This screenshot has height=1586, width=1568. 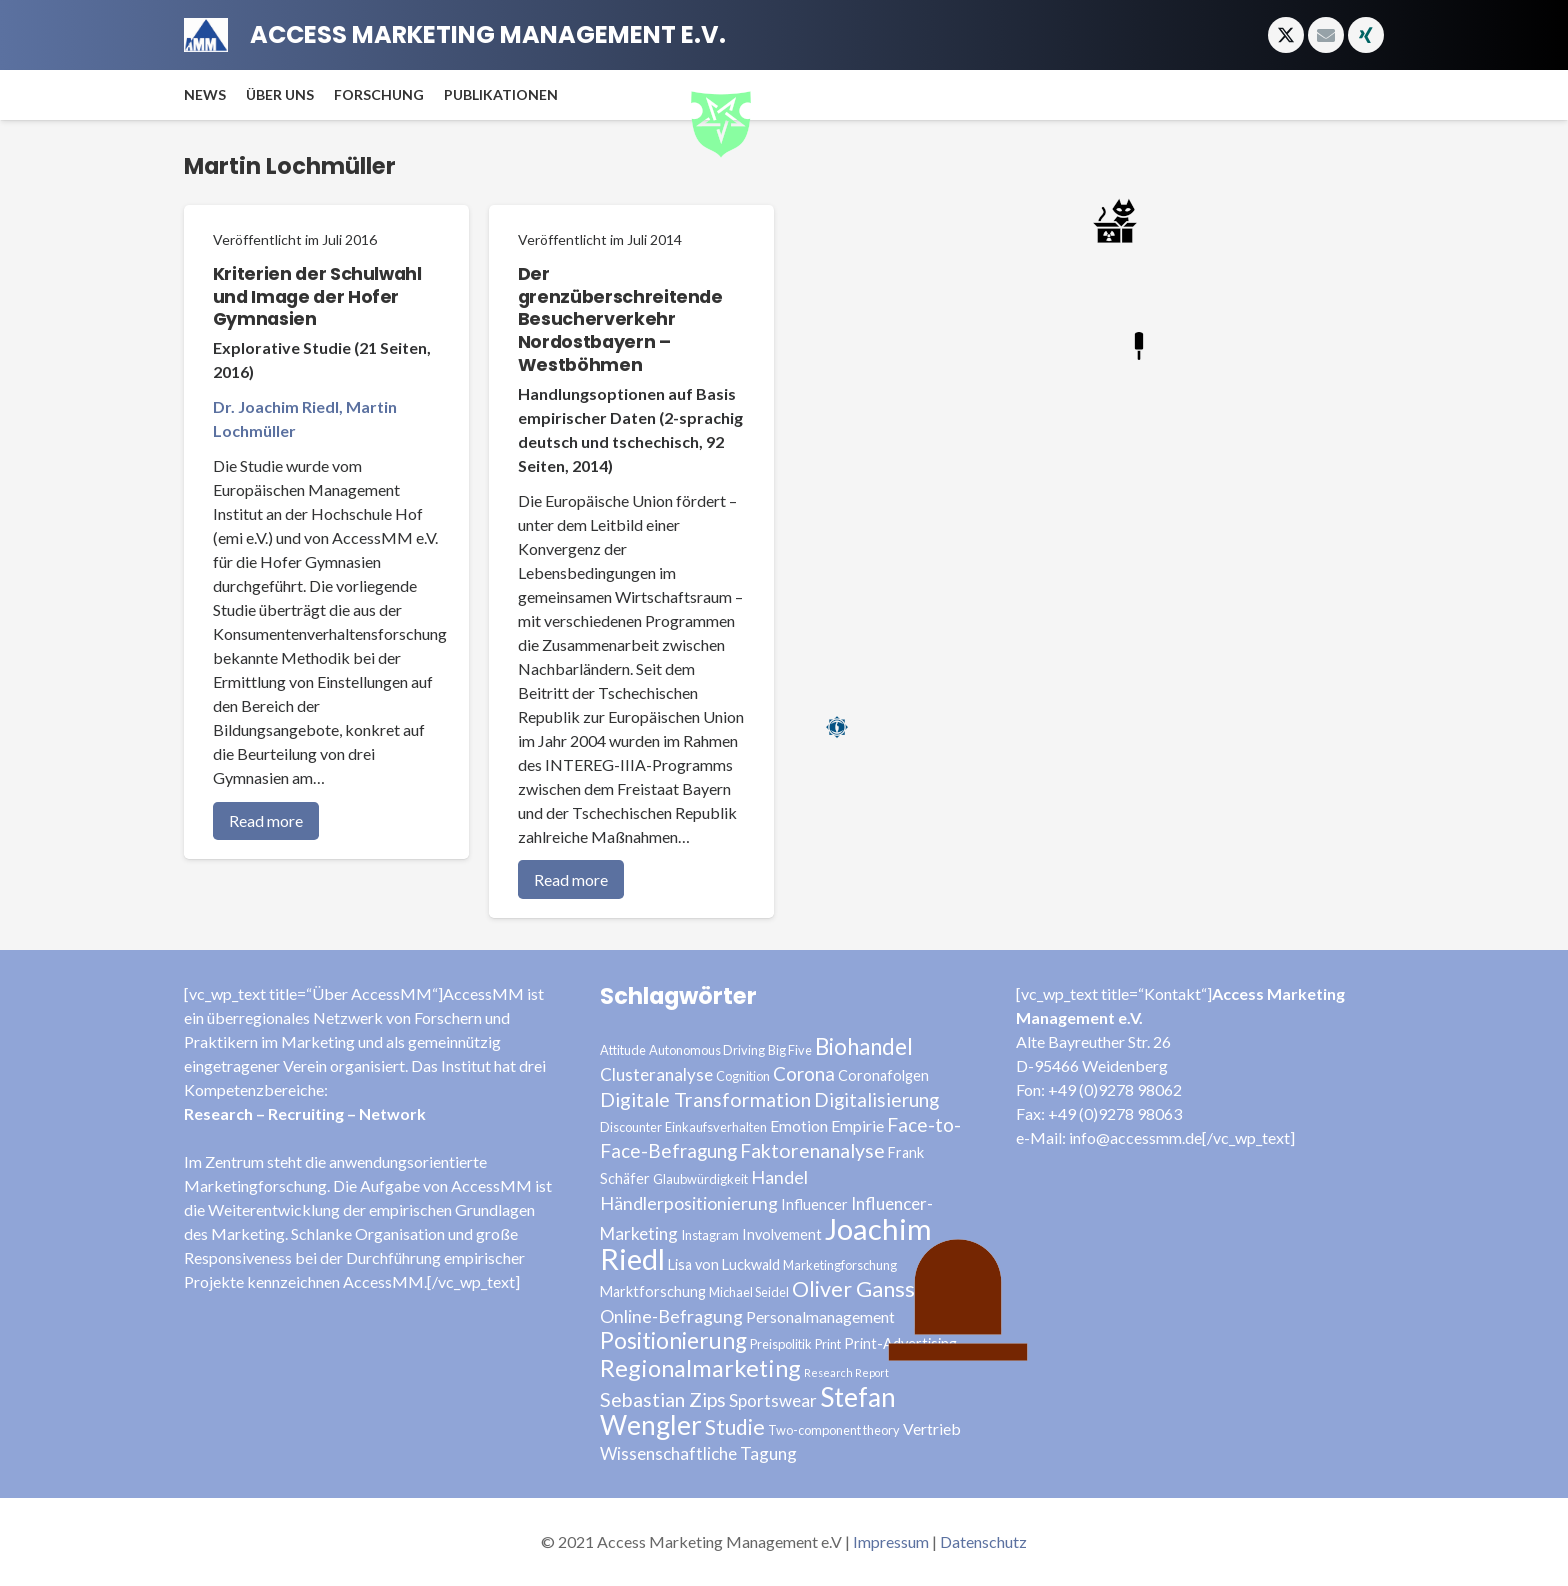 What do you see at coordinates (958, 1300) in the screenshot?
I see `indicates a deceased character or game over state` at bounding box center [958, 1300].